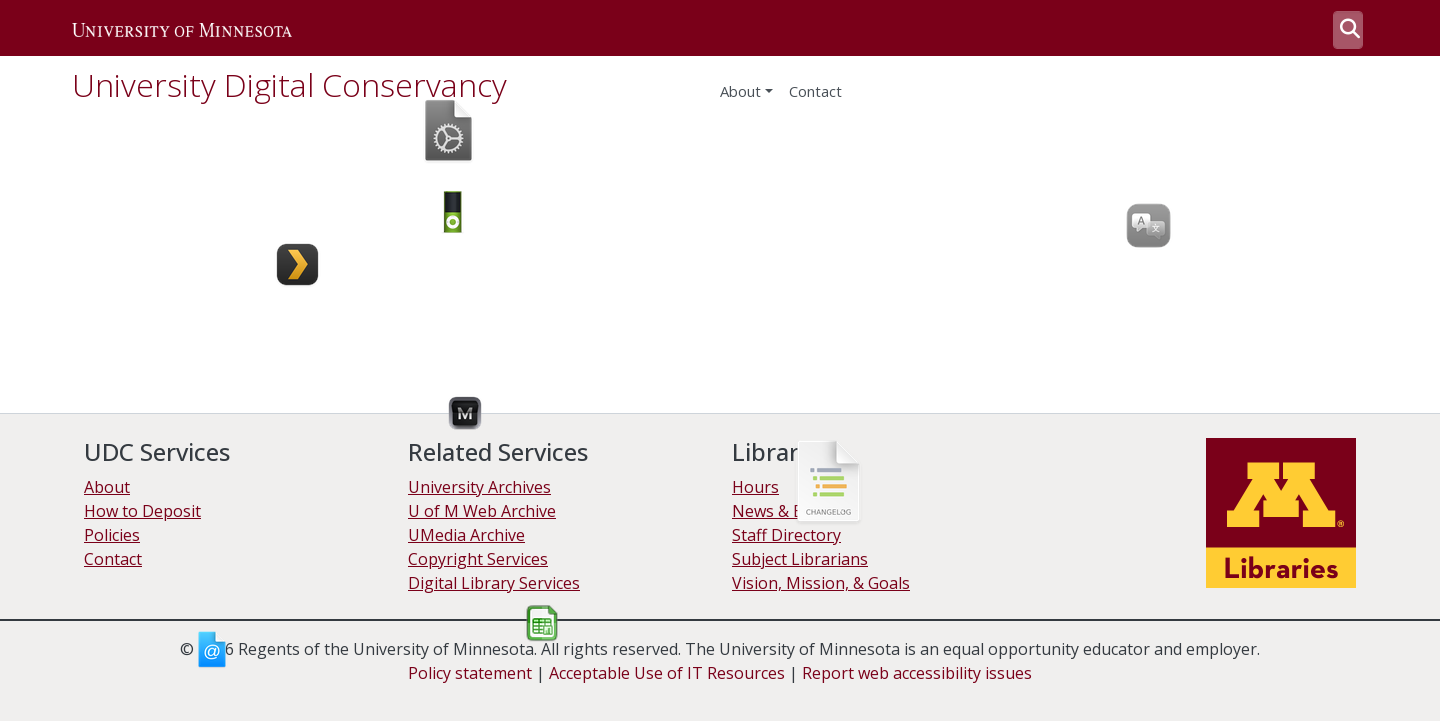  What do you see at coordinates (452, 212) in the screenshot?
I see `iPod nano device in green` at bounding box center [452, 212].